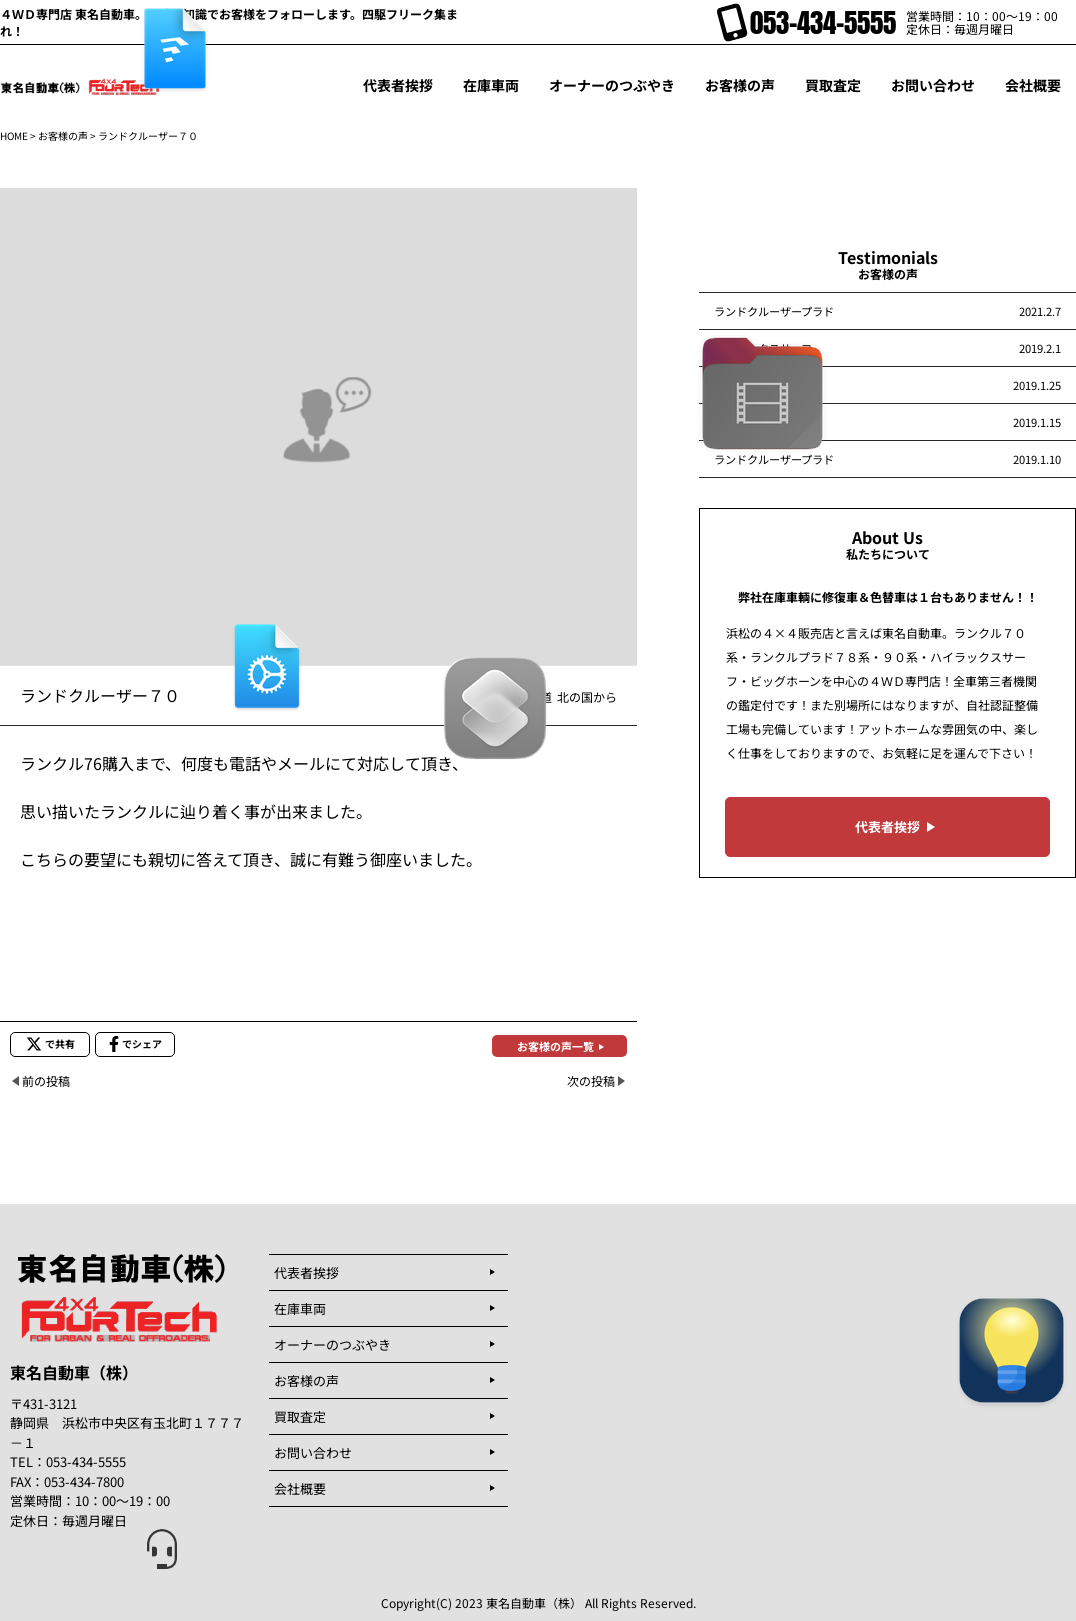 This screenshot has height=1621, width=1076. What do you see at coordinates (175, 50) in the screenshot?
I see `a SketchUp file (.skp) in your file system` at bounding box center [175, 50].